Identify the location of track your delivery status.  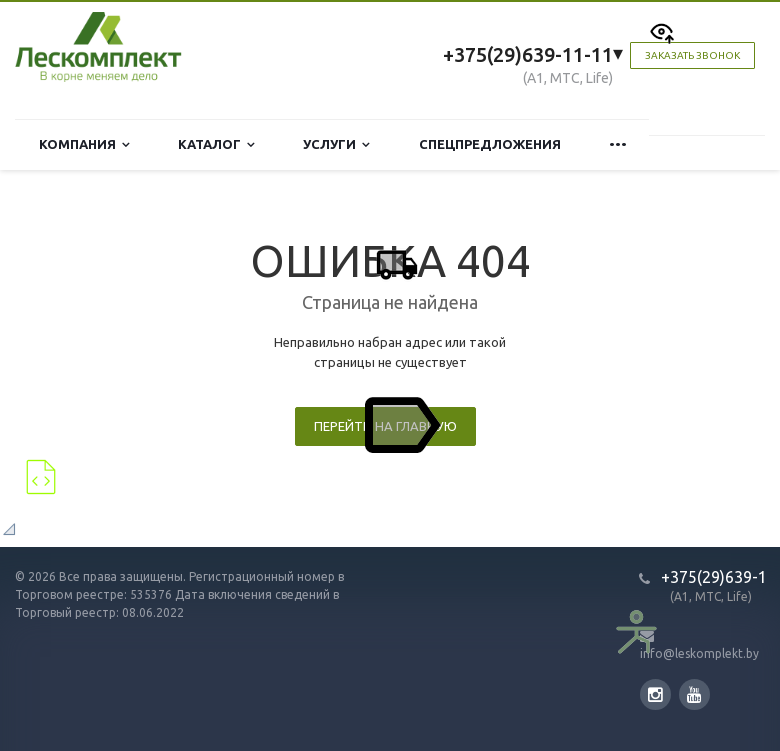
(397, 265).